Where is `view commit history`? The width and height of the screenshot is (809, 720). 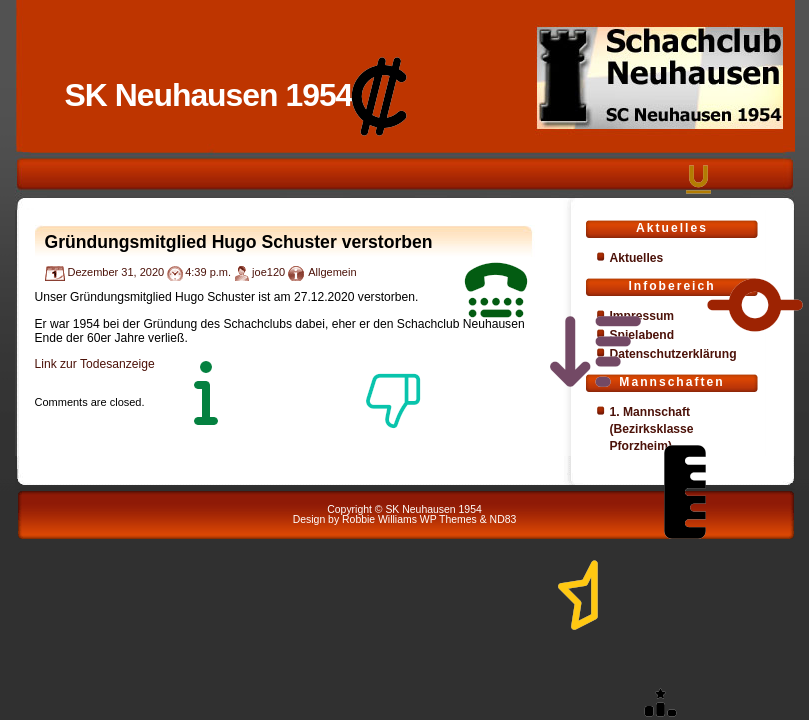 view commit history is located at coordinates (755, 305).